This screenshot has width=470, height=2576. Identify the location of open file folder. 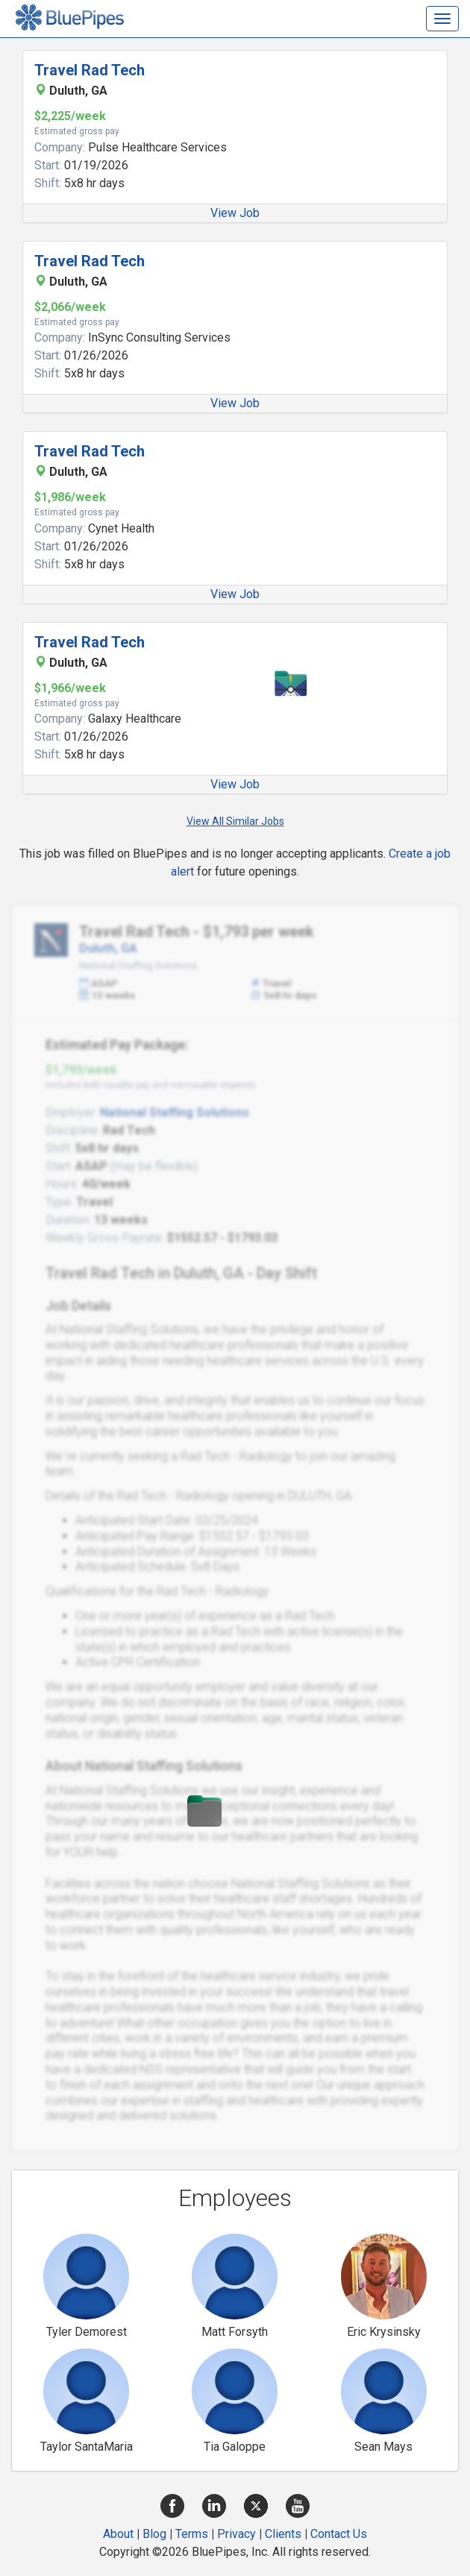
(204, 1811).